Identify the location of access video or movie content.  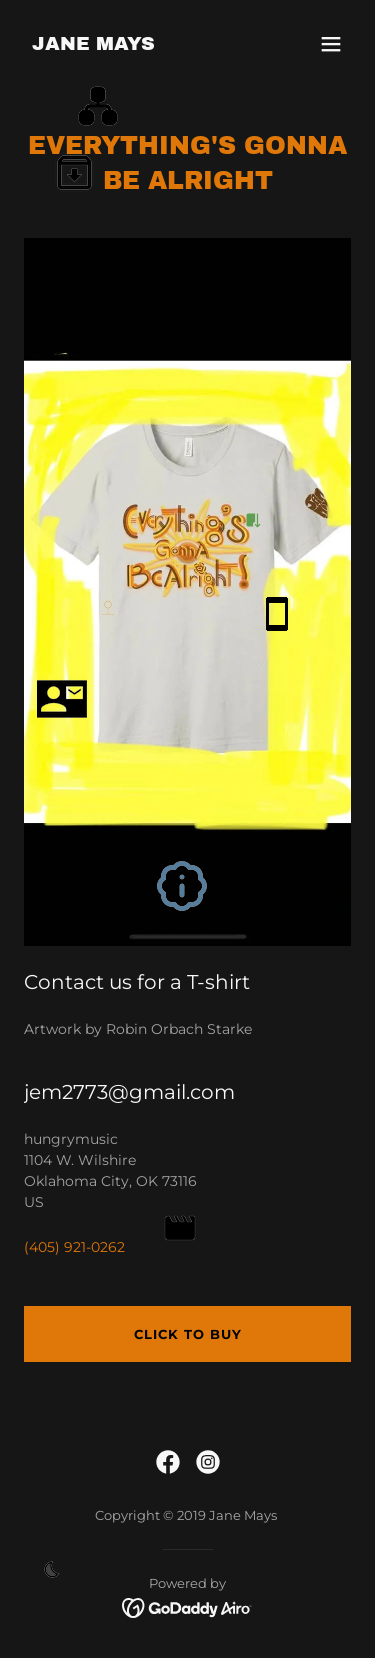
(180, 1228).